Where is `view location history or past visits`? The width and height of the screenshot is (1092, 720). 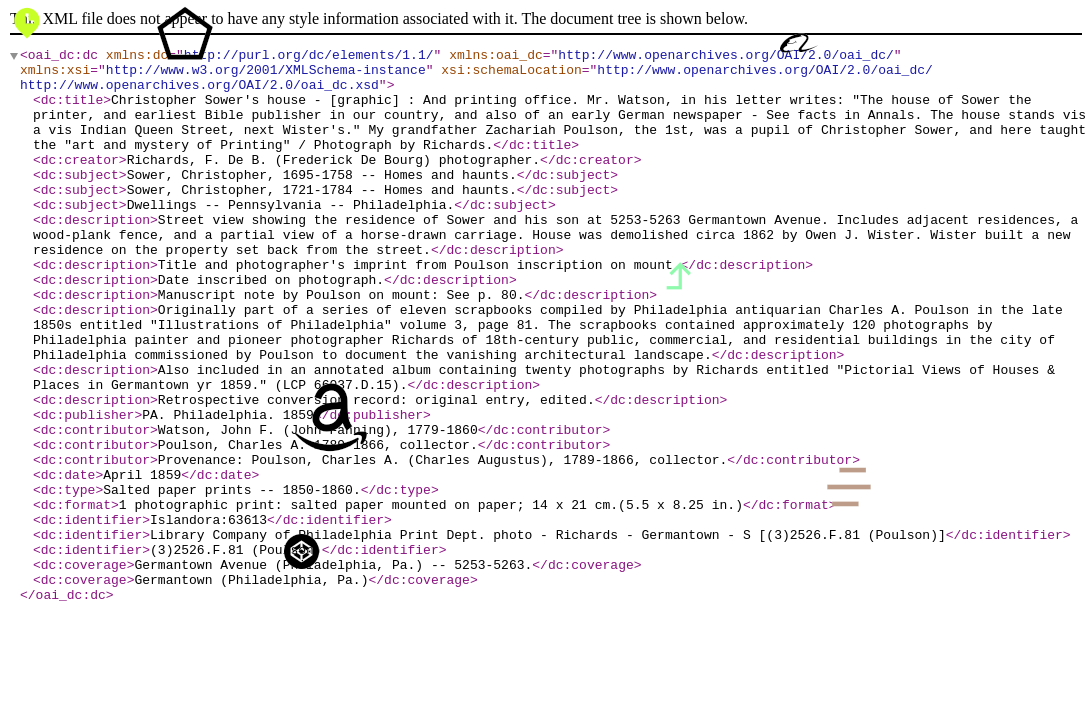 view location history or past visits is located at coordinates (27, 22).